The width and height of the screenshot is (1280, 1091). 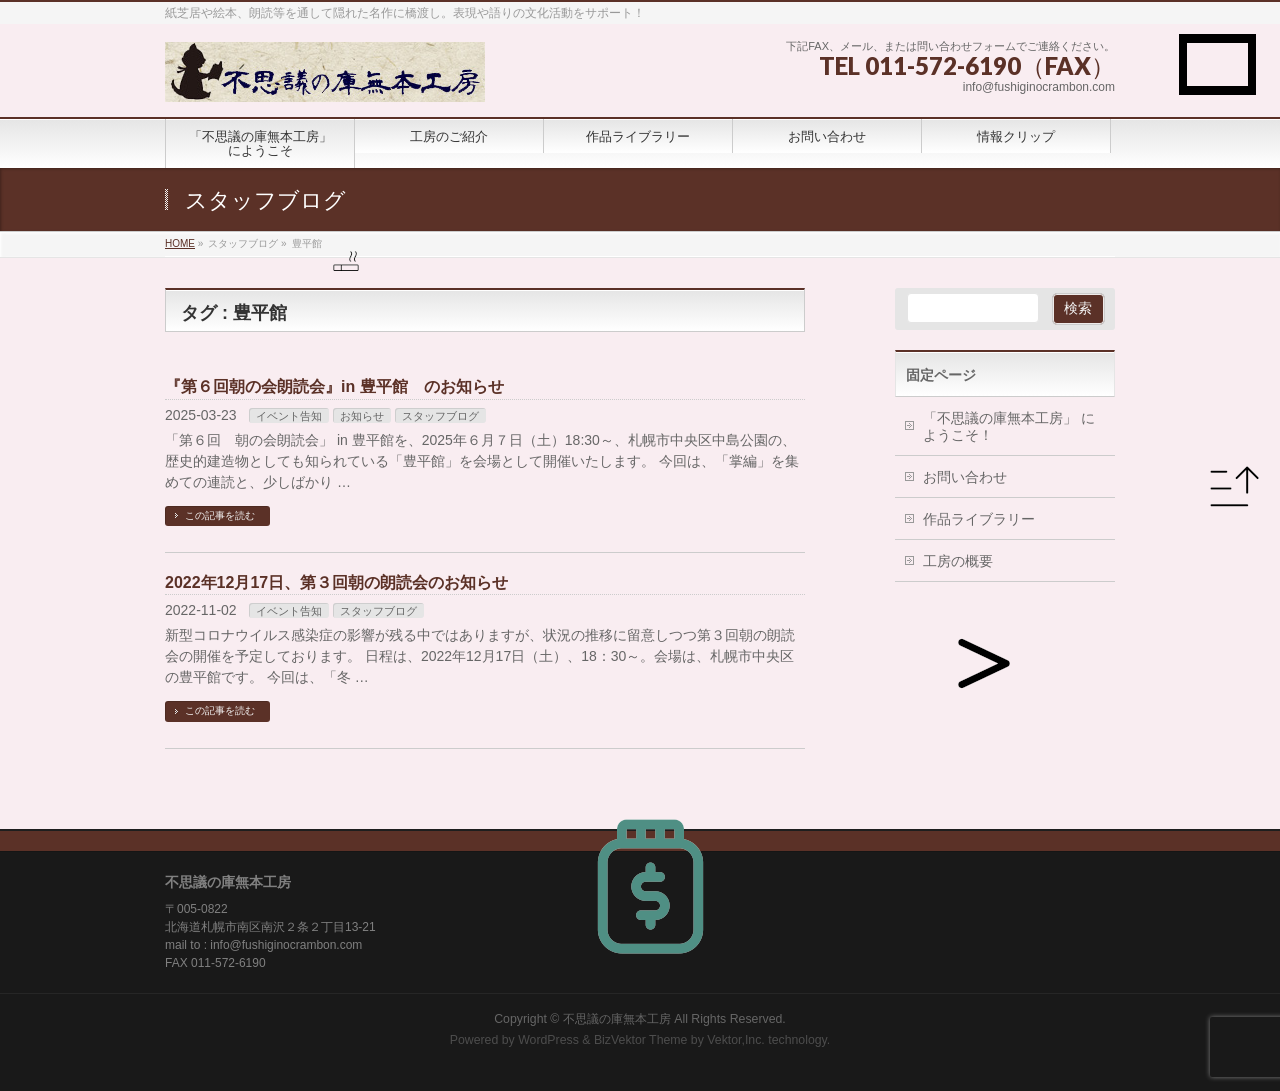 What do you see at coordinates (1217, 64) in the screenshot?
I see `crop image to 5:4 aspect ratio` at bounding box center [1217, 64].